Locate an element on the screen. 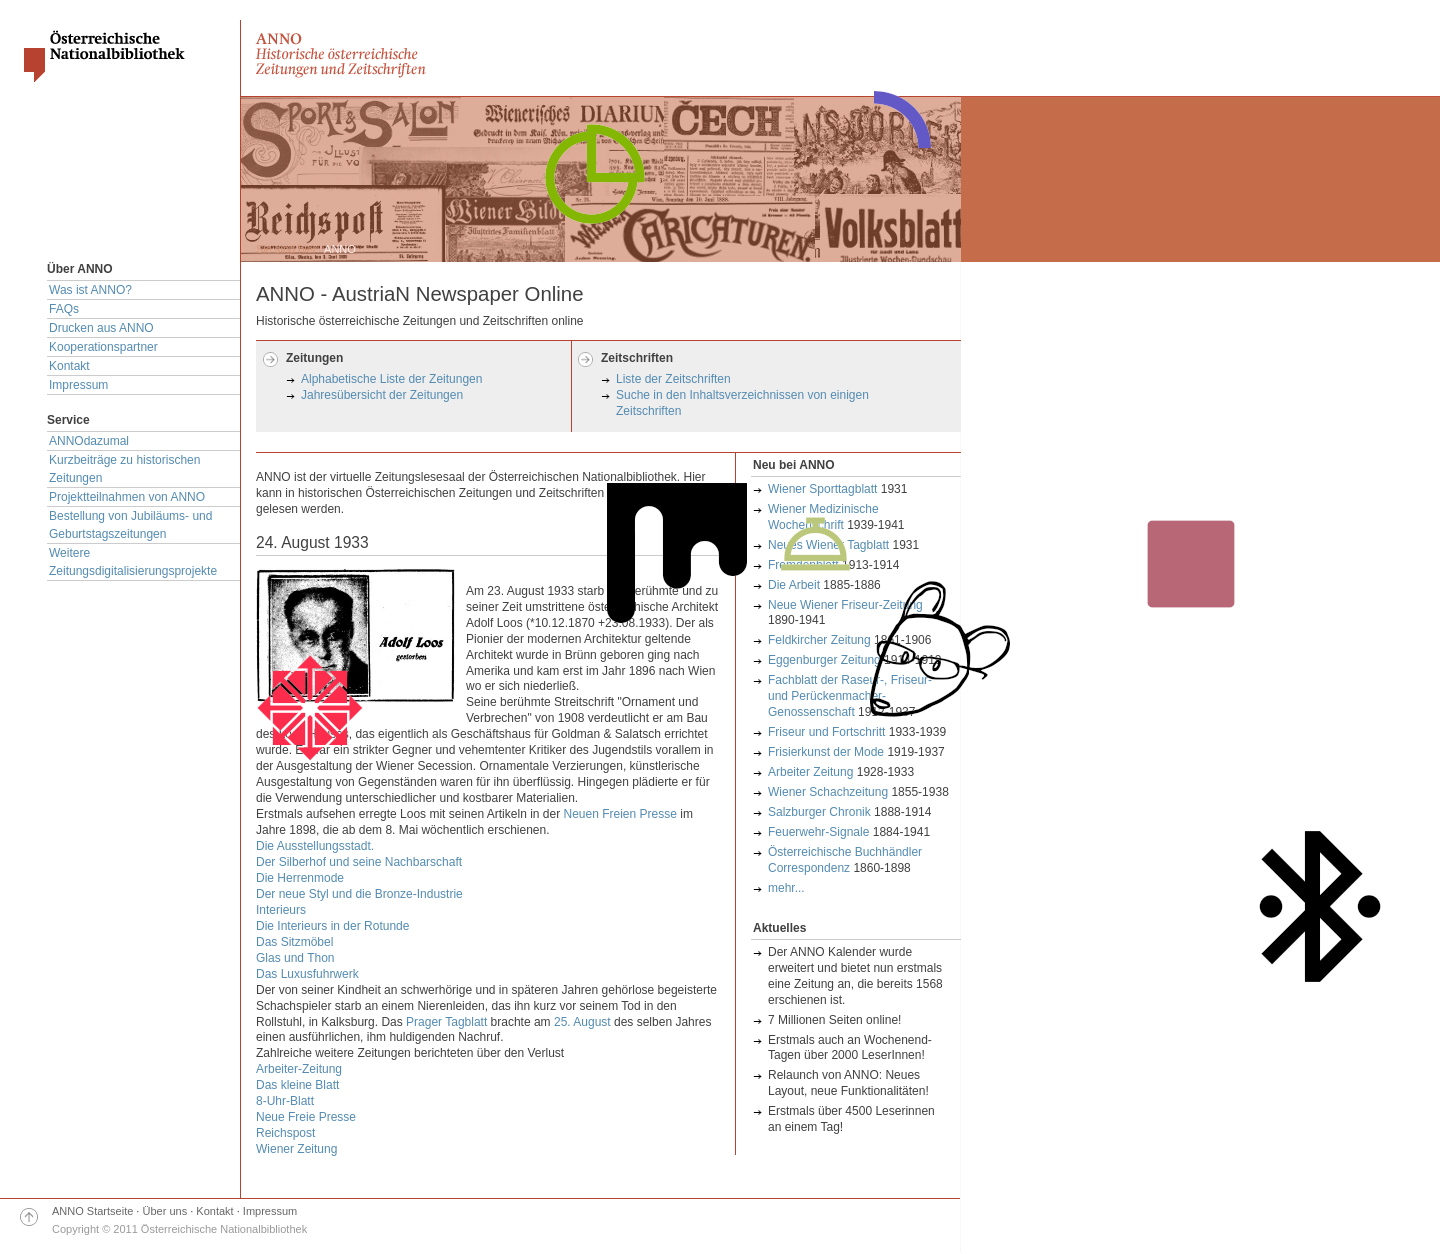 The width and height of the screenshot is (1440, 1254). editorconfig project logo is located at coordinates (940, 649).